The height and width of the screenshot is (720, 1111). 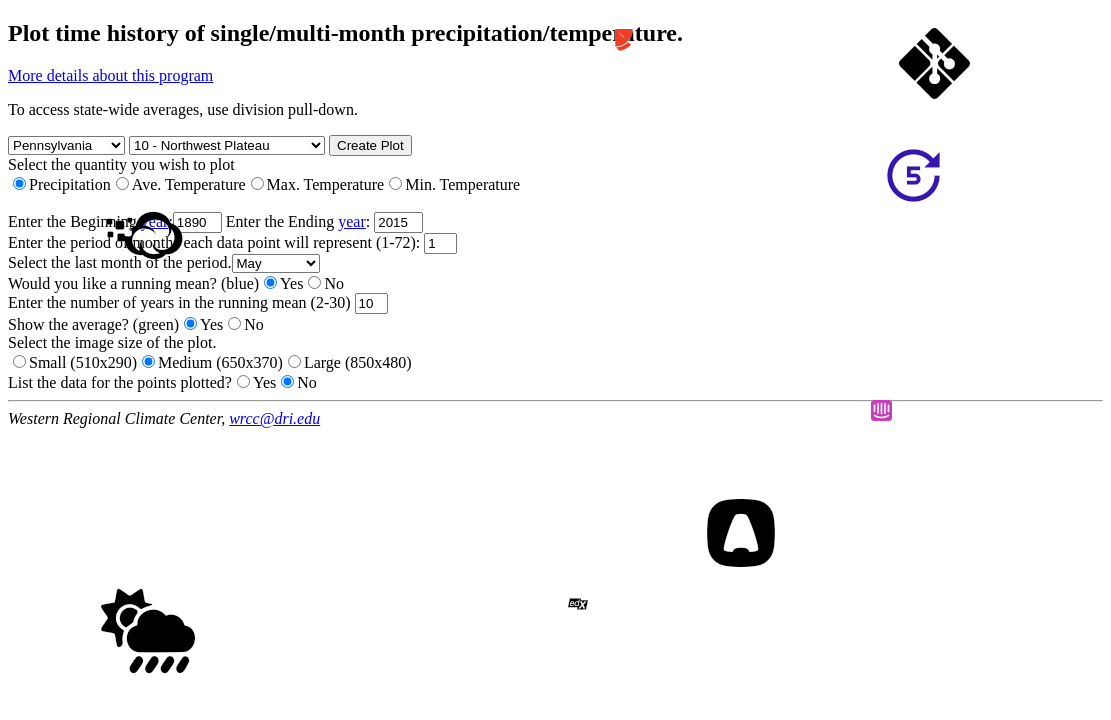 What do you see at coordinates (148, 631) in the screenshot?
I see `rainyun brand logo` at bounding box center [148, 631].